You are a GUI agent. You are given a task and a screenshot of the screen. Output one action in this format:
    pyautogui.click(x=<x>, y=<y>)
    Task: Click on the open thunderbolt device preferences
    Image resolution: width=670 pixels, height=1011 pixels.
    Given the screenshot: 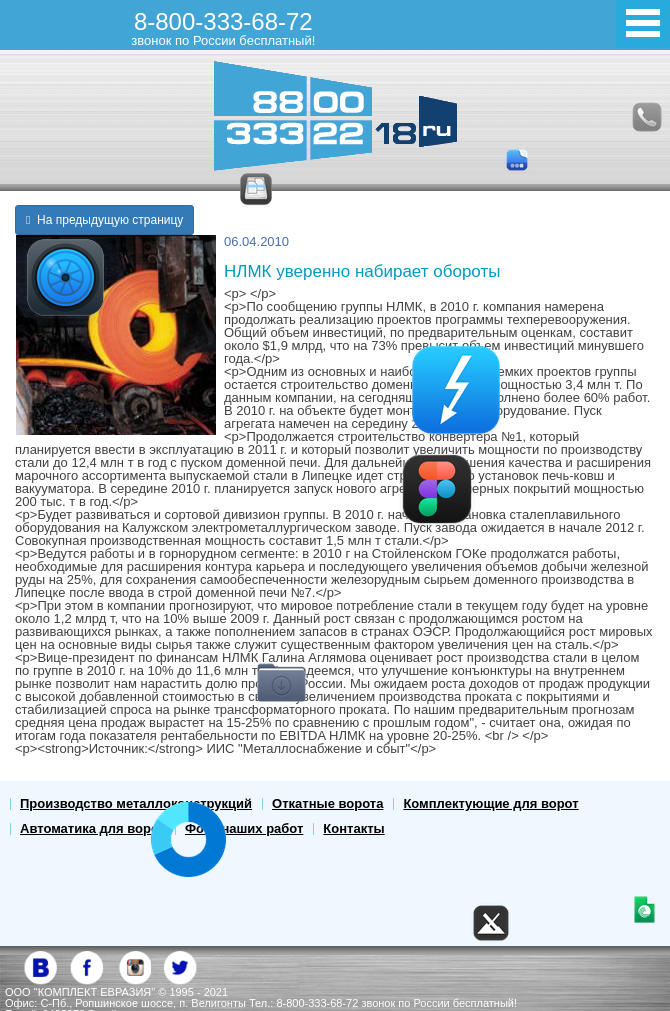 What is the action you would take?
    pyautogui.click(x=456, y=390)
    